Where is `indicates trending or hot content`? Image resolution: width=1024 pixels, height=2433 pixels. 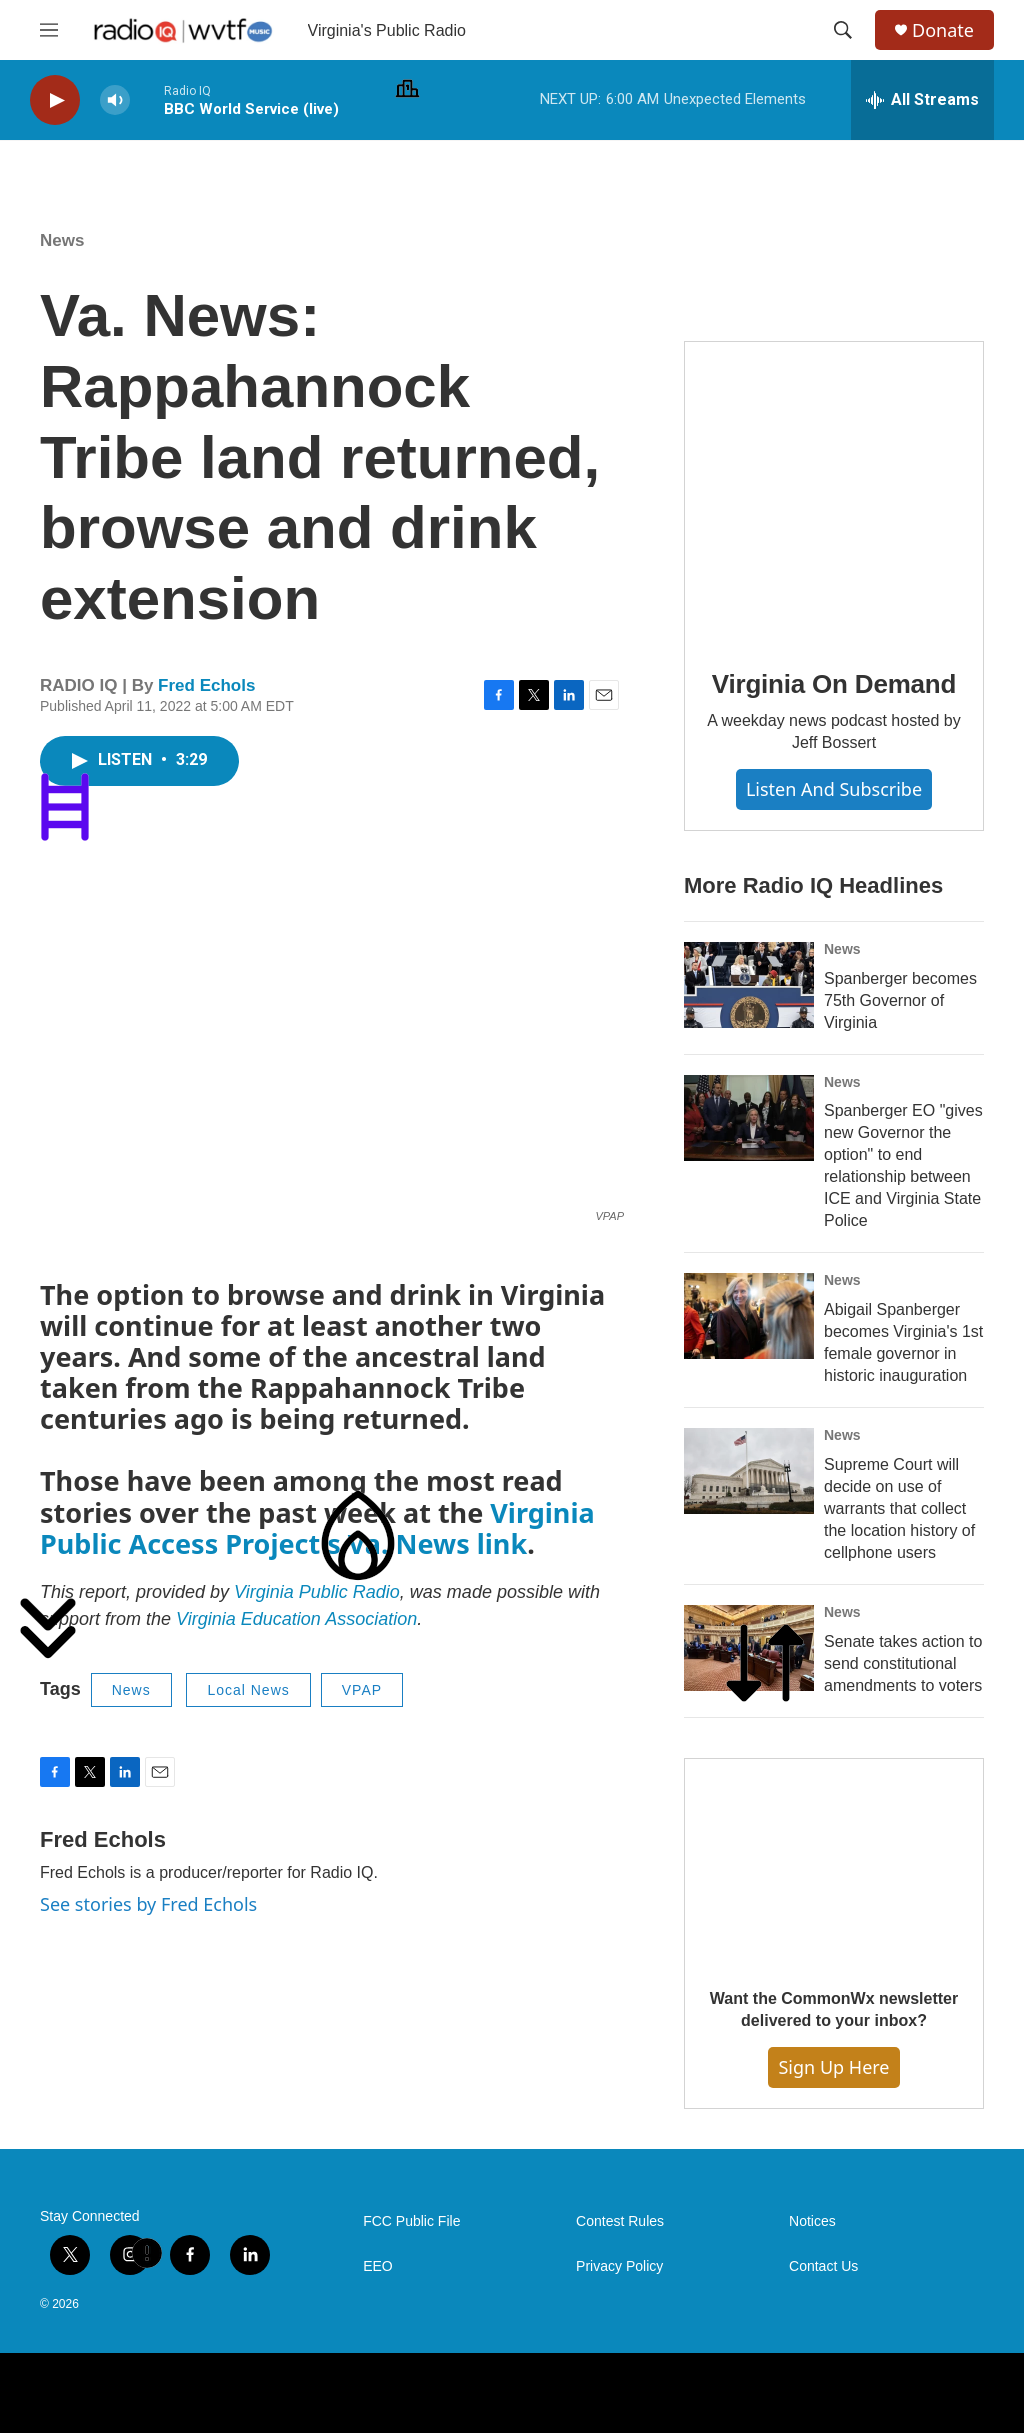 indicates trending or hot content is located at coordinates (358, 1537).